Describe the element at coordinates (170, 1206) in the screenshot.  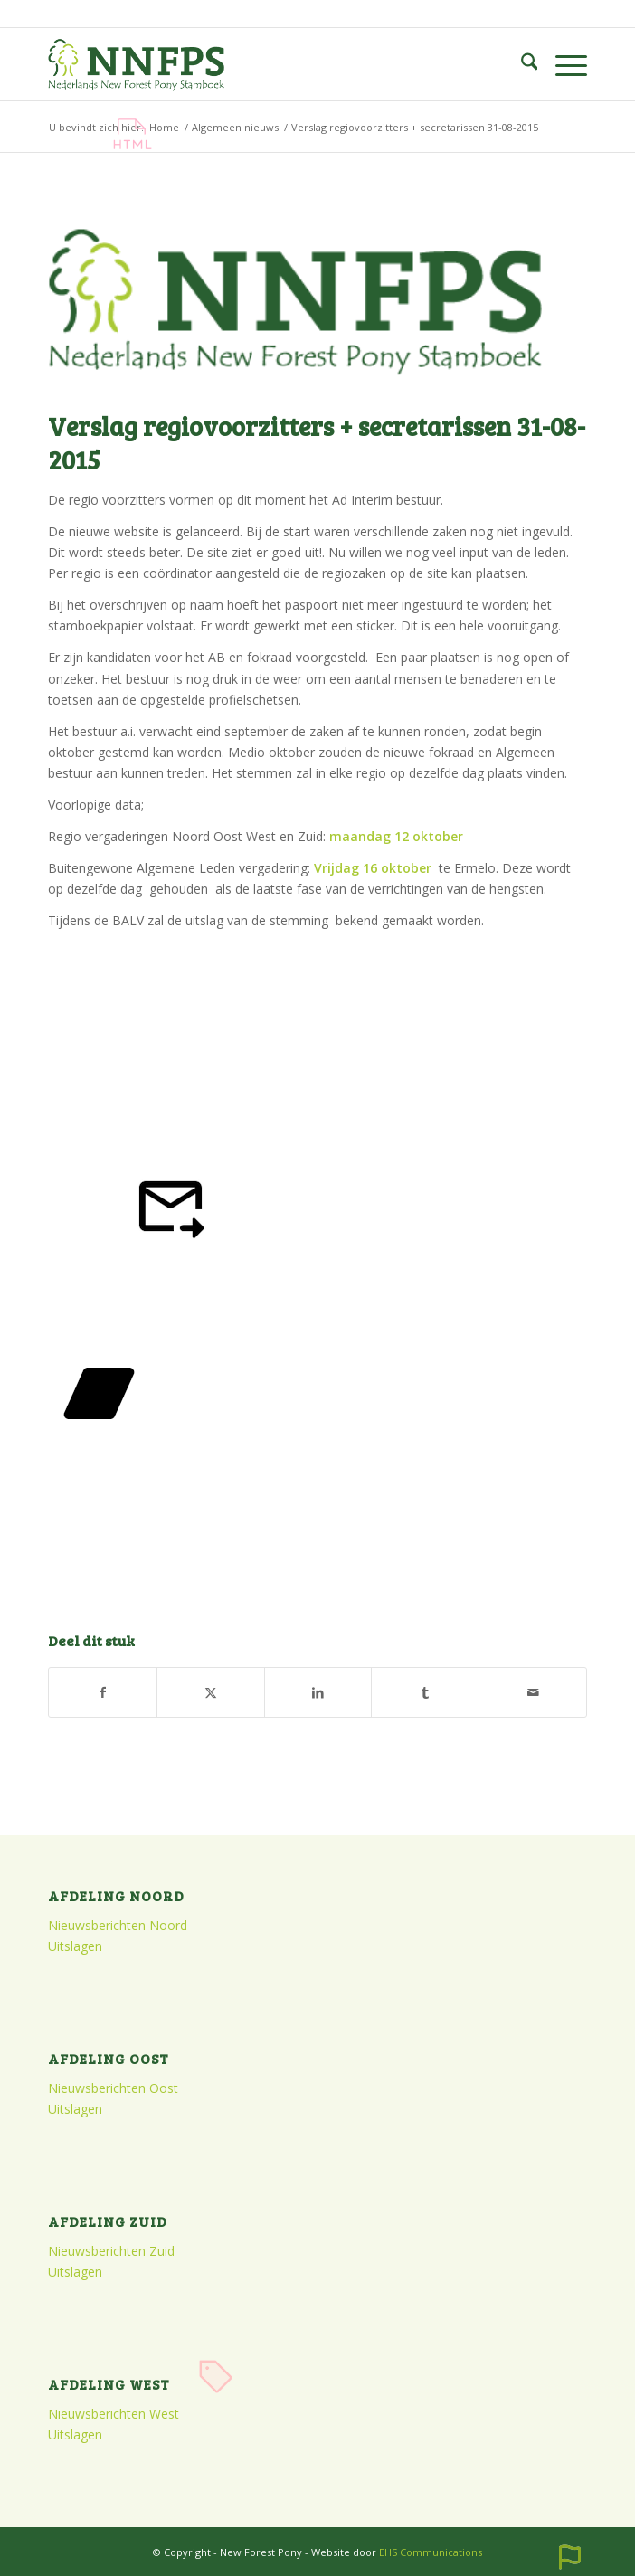
I see `forward an email to another recipient` at that location.